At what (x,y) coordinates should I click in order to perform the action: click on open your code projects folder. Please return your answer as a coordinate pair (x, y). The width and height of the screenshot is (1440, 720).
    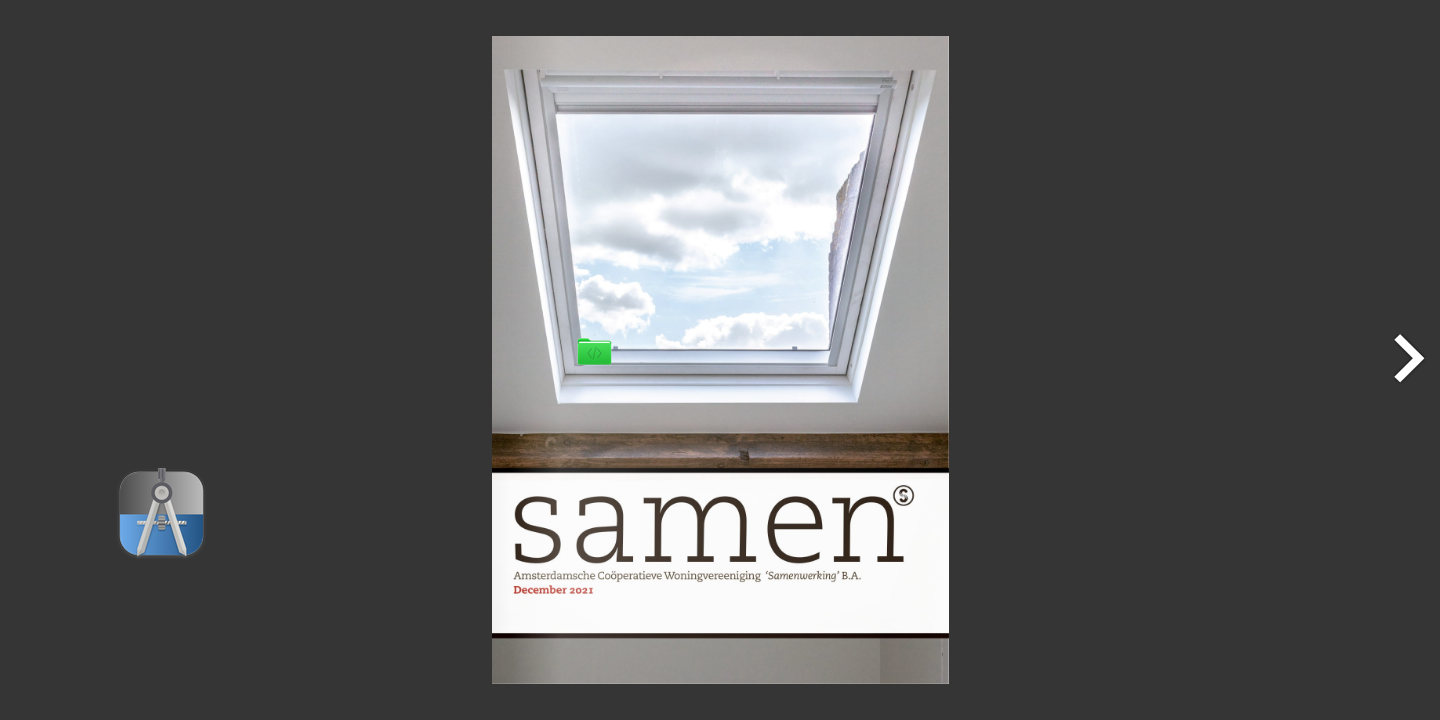
    Looking at the image, I should click on (594, 351).